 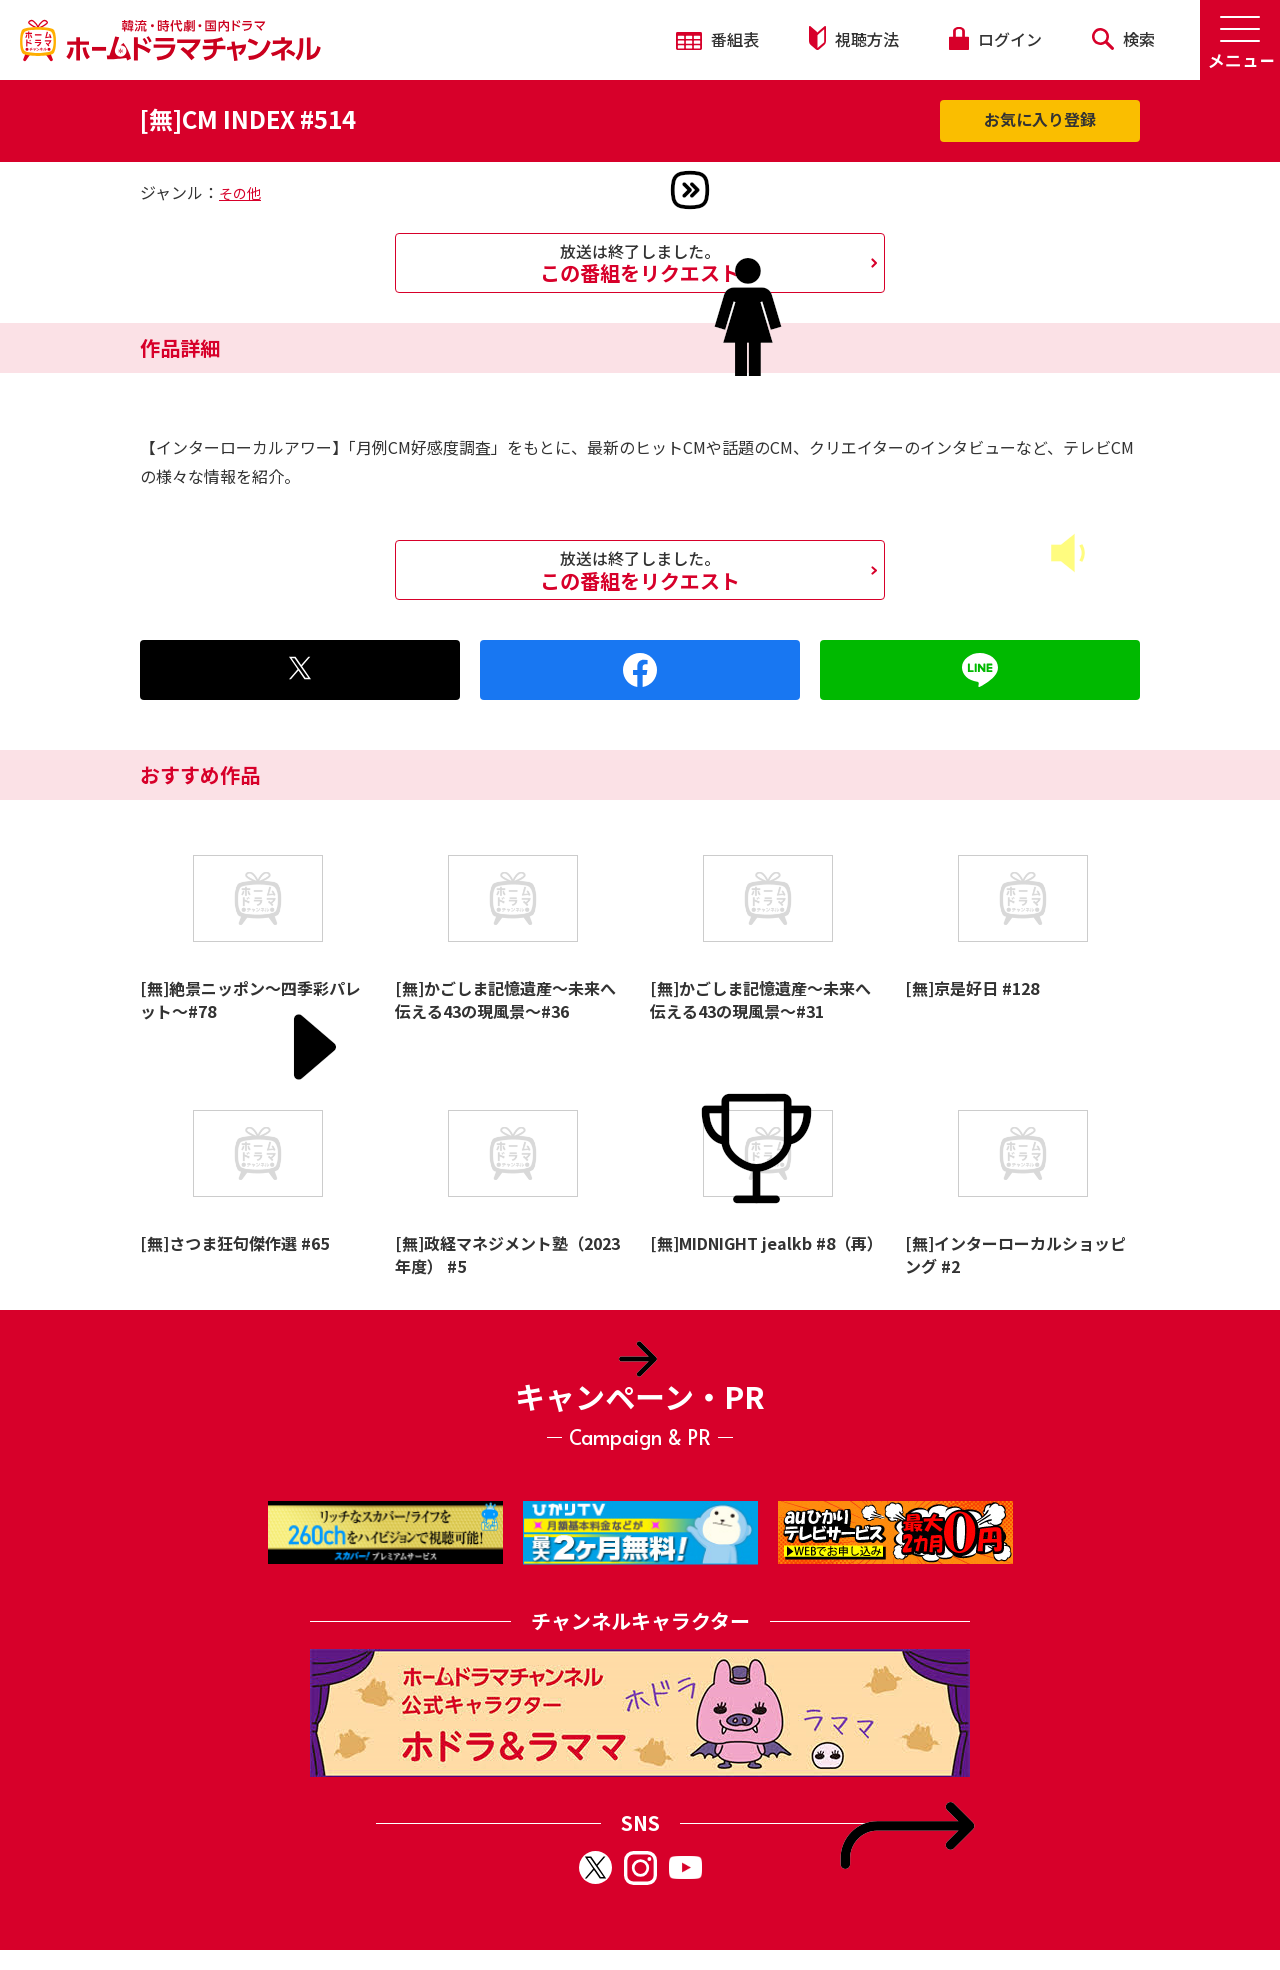 What do you see at coordinates (748, 317) in the screenshot?
I see `indicates women's restroom or facilities` at bounding box center [748, 317].